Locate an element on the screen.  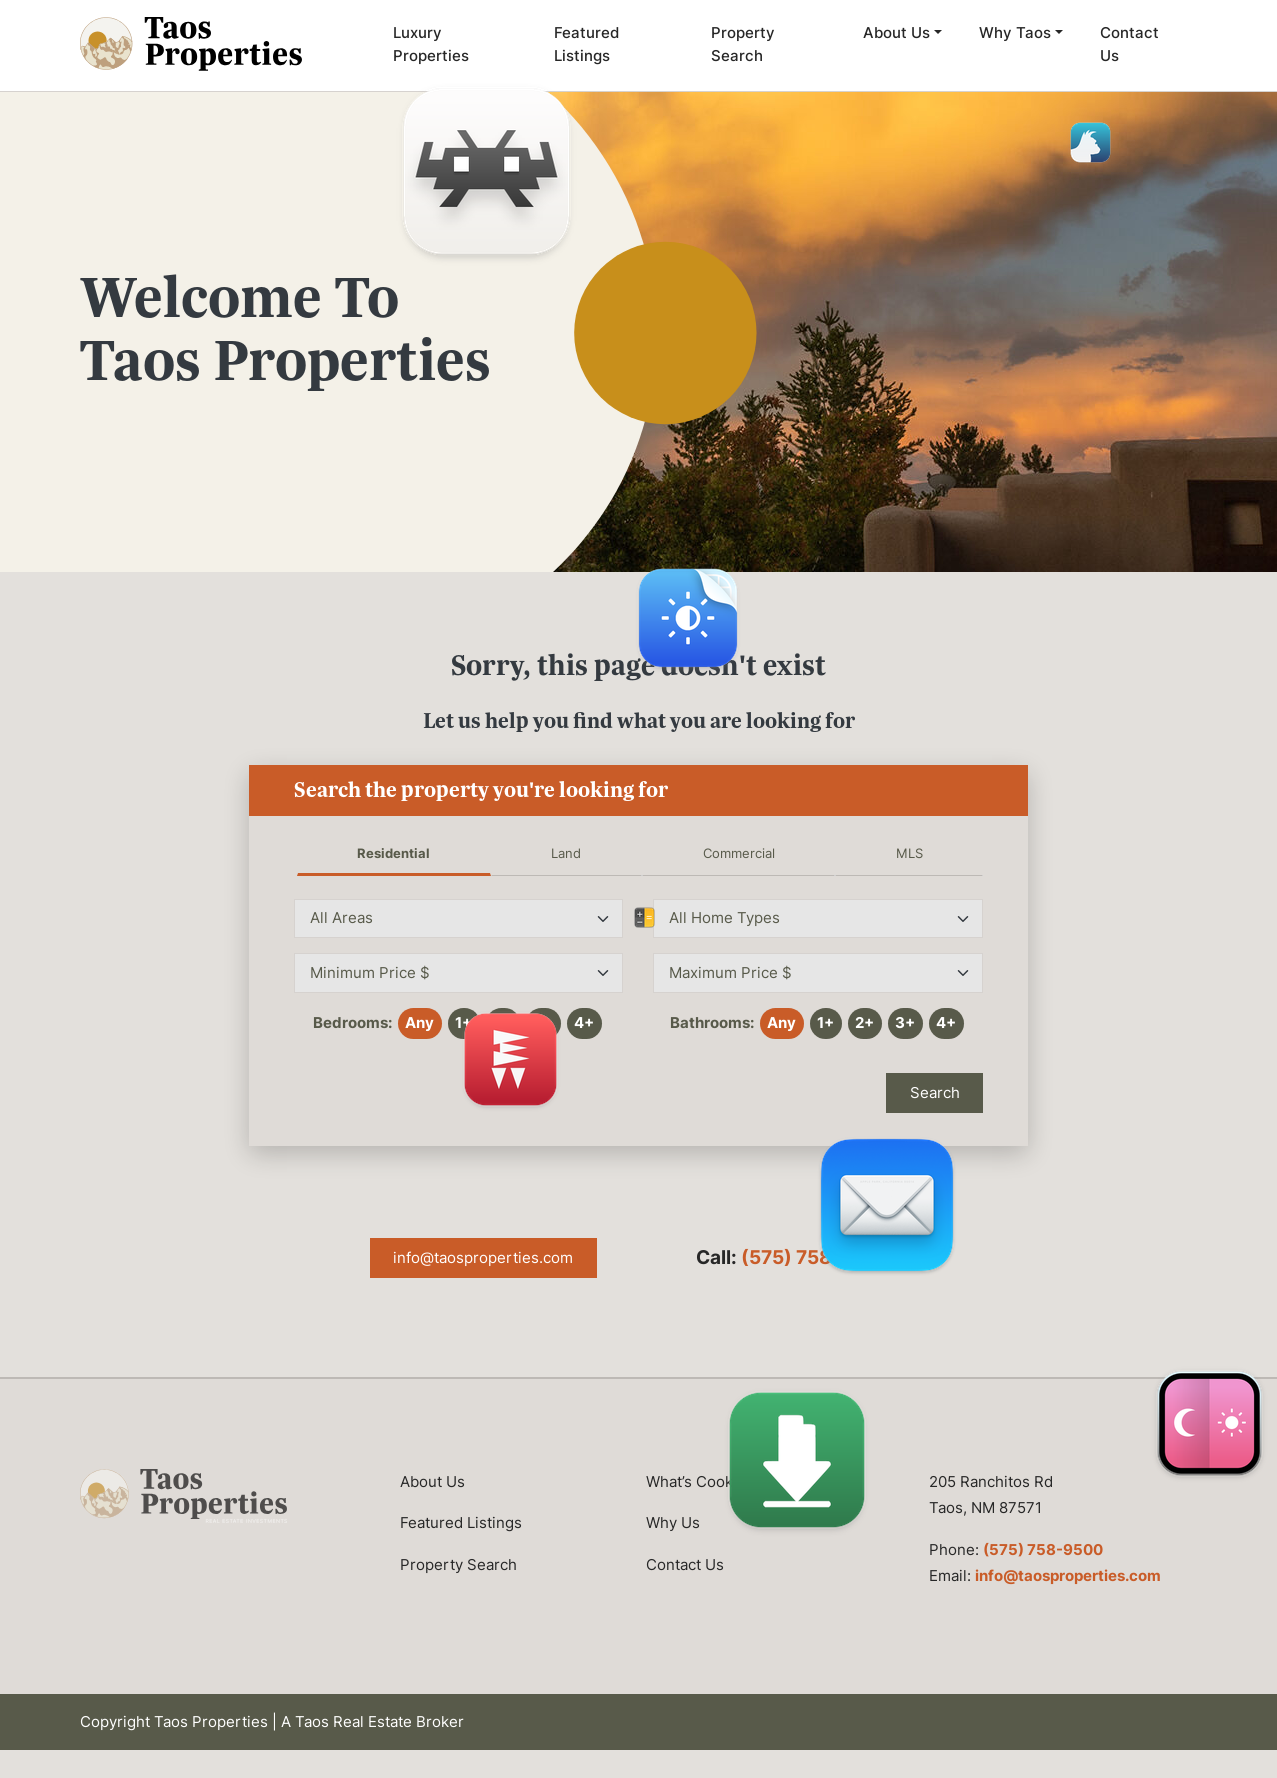
open rambox messaging app is located at coordinates (1090, 142).